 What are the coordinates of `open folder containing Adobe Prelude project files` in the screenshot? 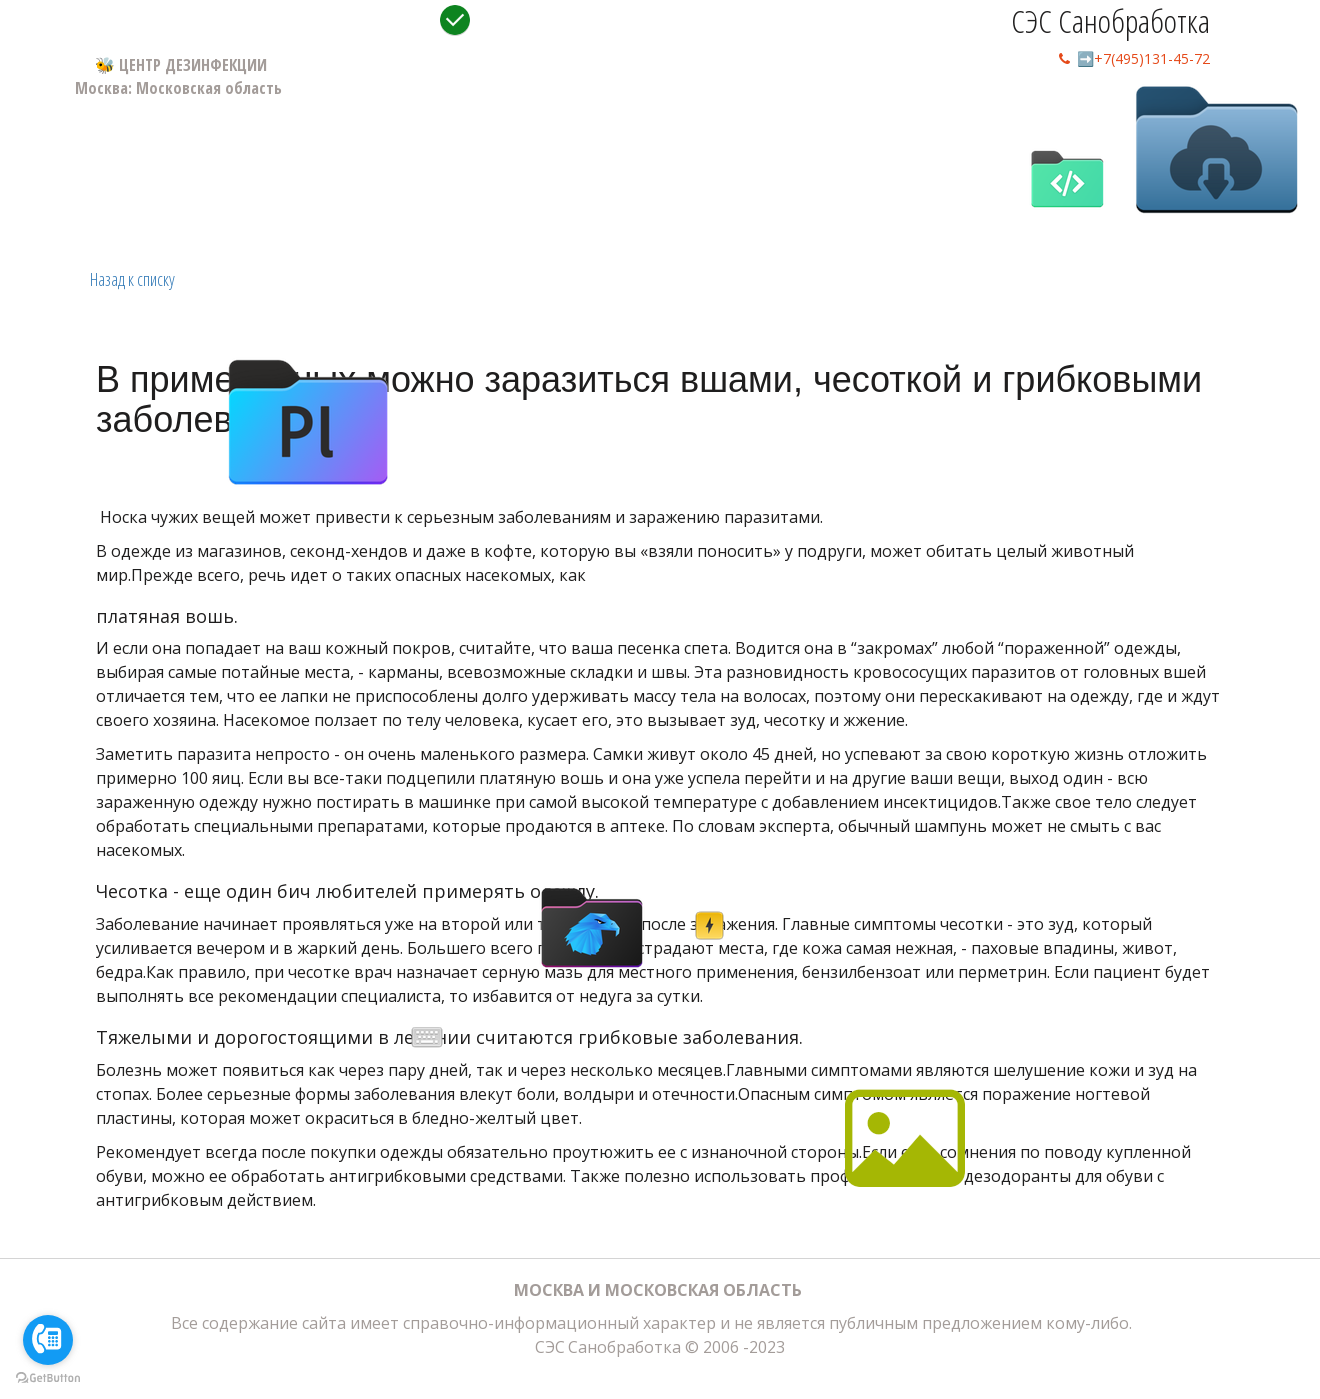 It's located at (307, 426).